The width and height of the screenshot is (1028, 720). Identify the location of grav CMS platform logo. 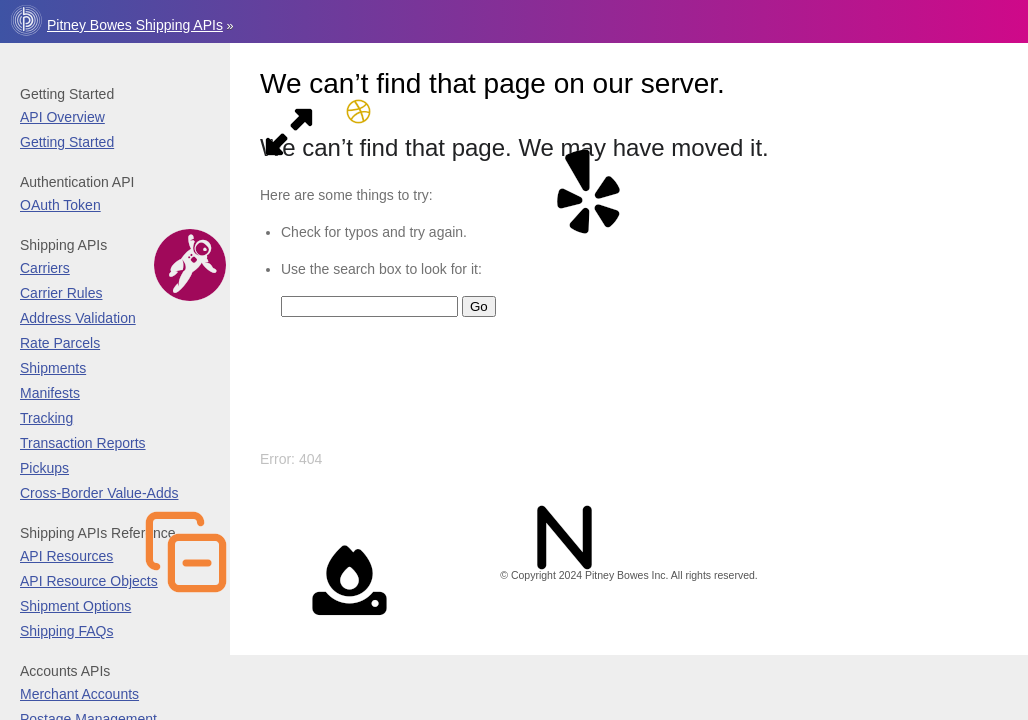
(190, 265).